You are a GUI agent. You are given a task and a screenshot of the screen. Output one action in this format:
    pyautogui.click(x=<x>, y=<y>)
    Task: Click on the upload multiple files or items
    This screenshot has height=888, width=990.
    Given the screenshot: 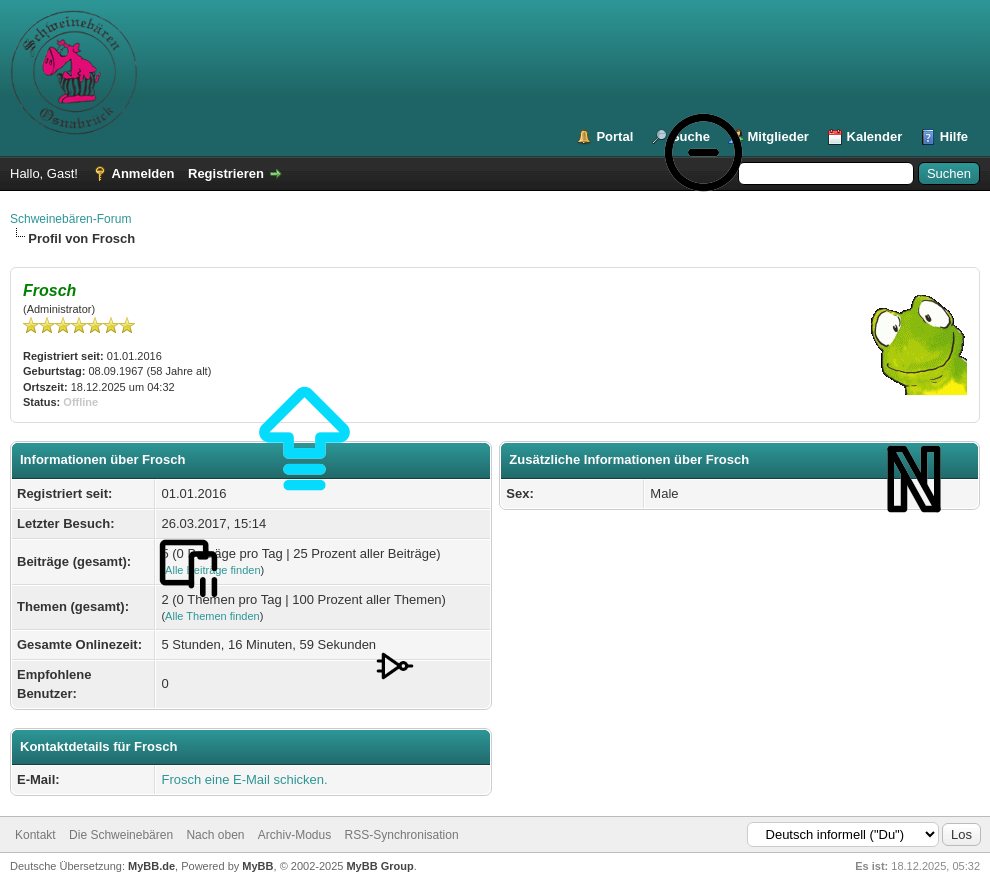 What is the action you would take?
    pyautogui.click(x=304, y=437)
    